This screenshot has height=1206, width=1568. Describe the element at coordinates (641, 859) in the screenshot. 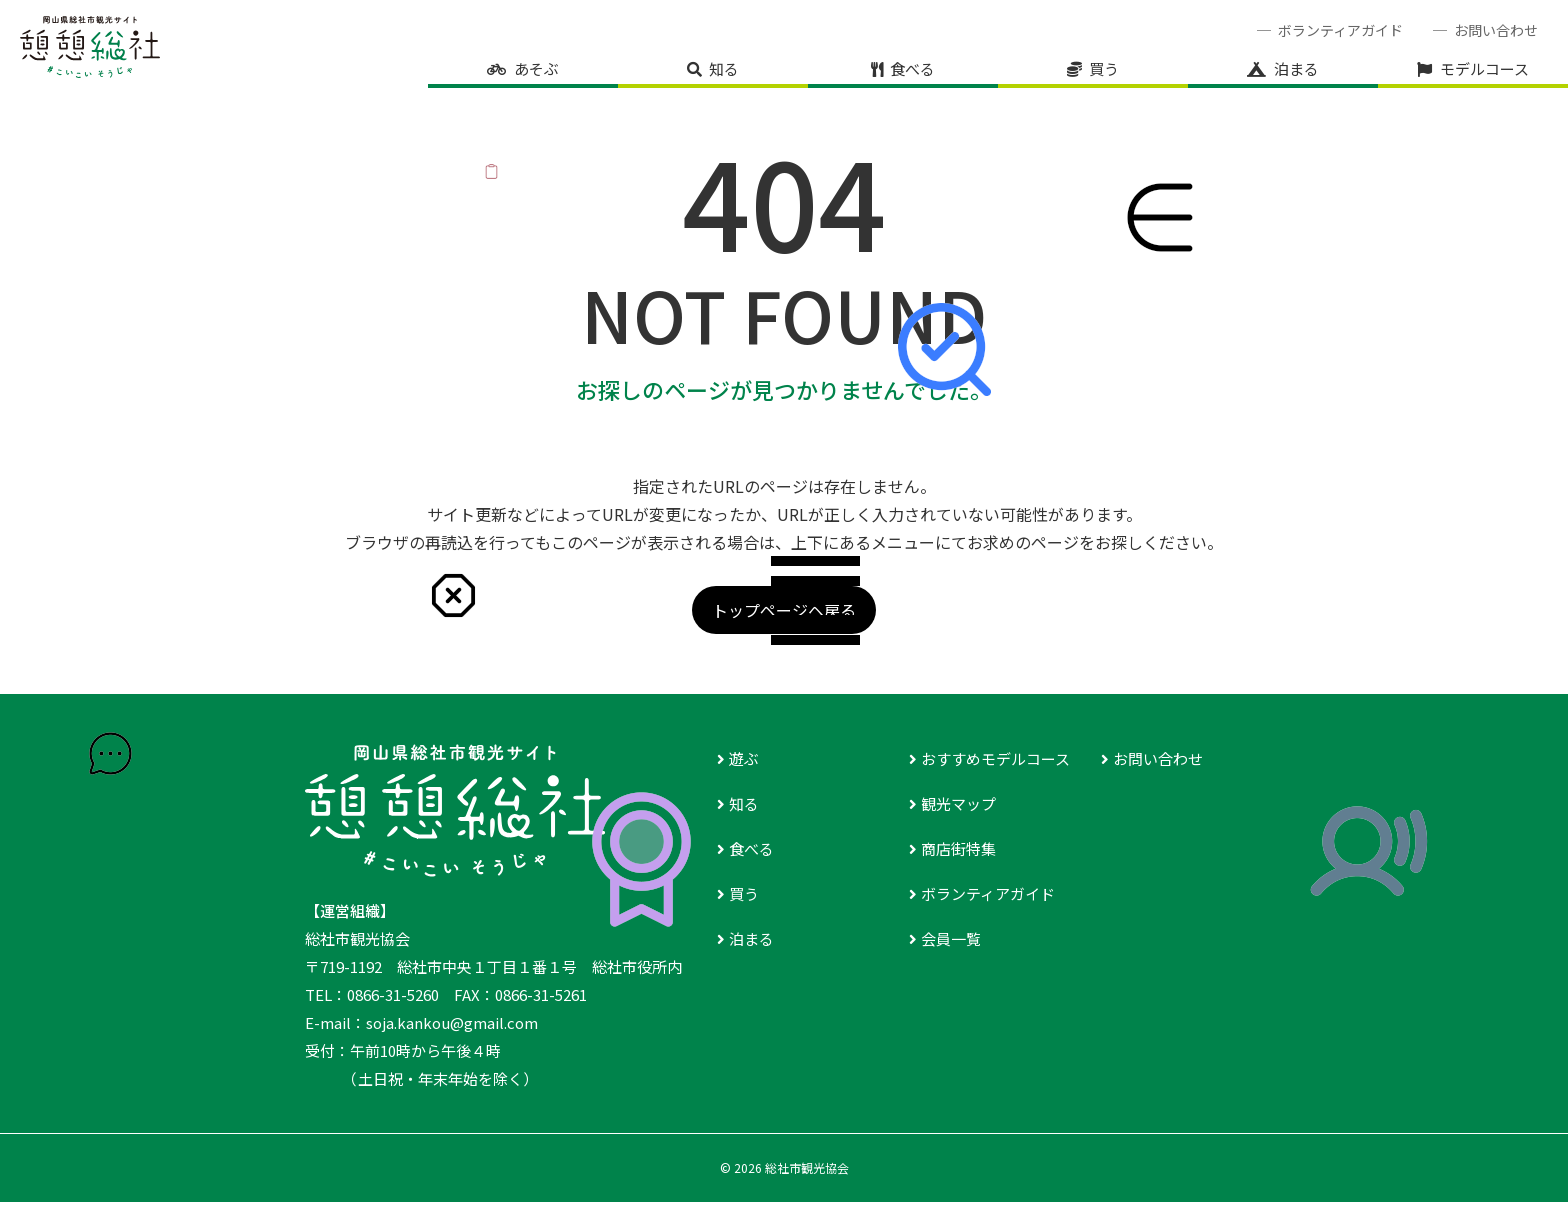

I see `view achievements or awards` at that location.